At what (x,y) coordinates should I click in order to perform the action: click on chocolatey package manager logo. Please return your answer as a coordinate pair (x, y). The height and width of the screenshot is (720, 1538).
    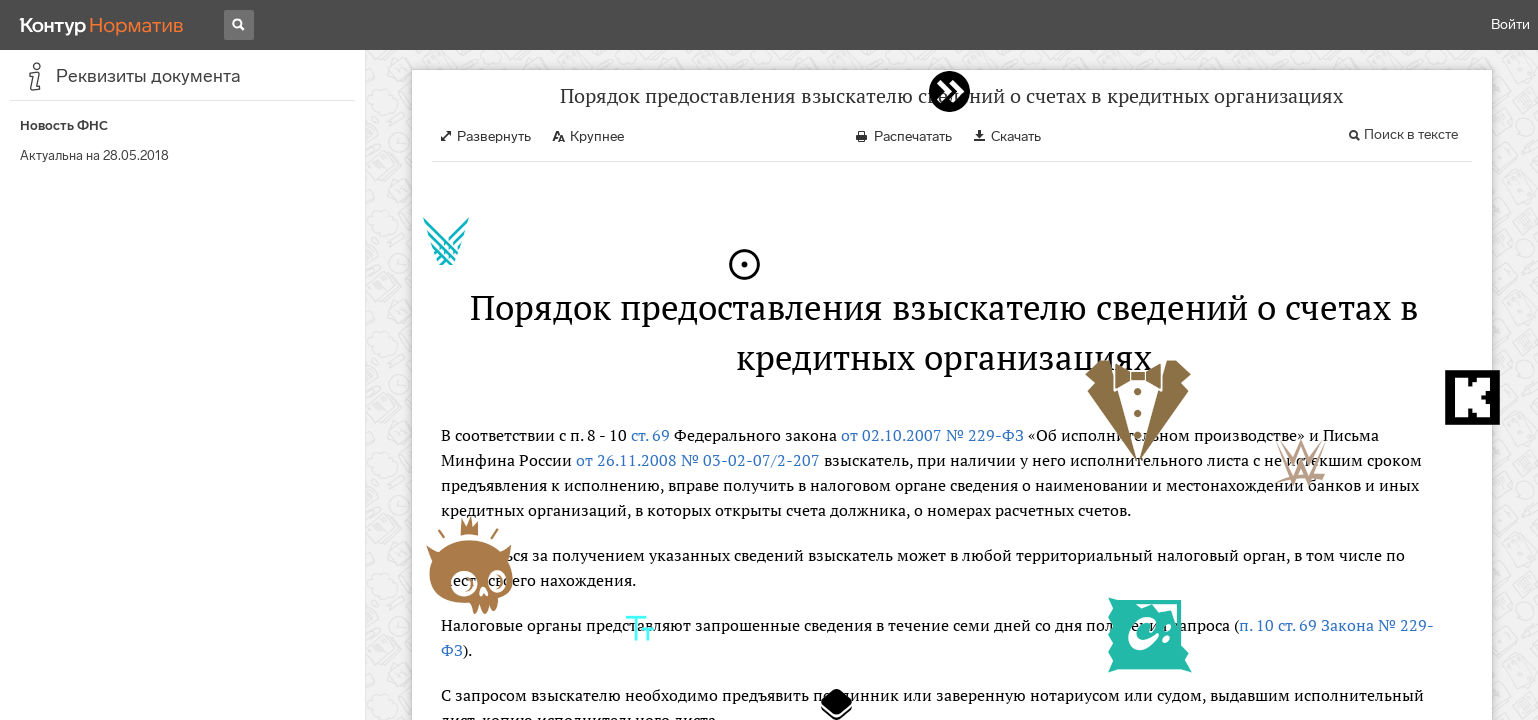
    Looking at the image, I should click on (1150, 635).